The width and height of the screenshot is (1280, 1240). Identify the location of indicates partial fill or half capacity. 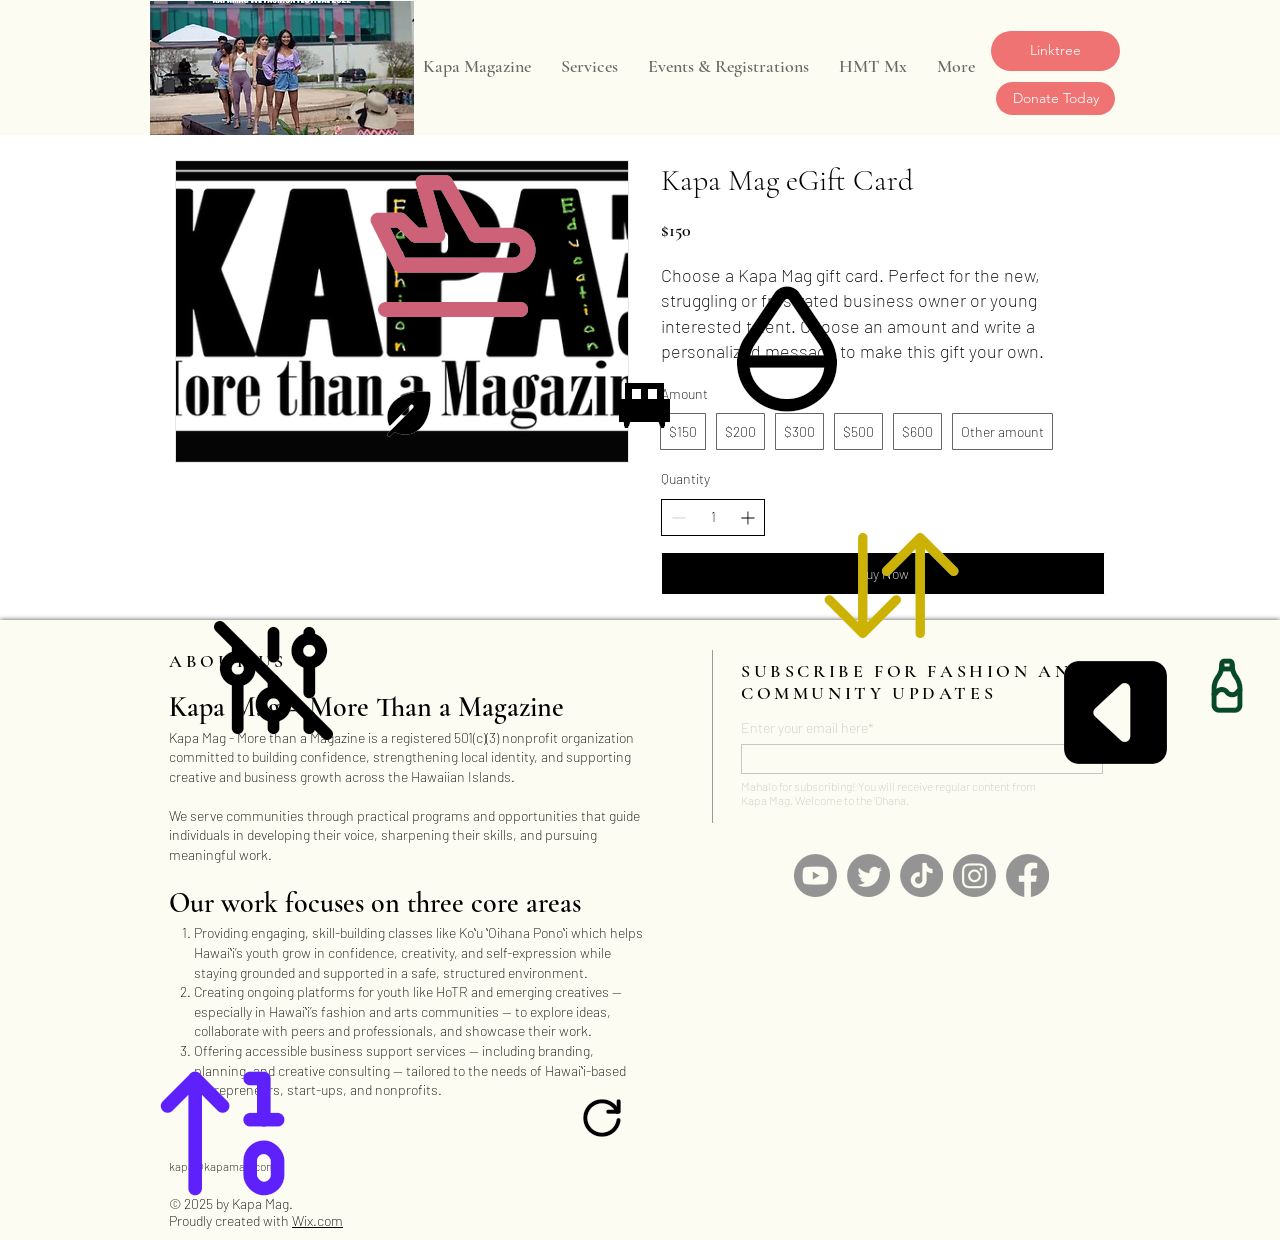
(787, 349).